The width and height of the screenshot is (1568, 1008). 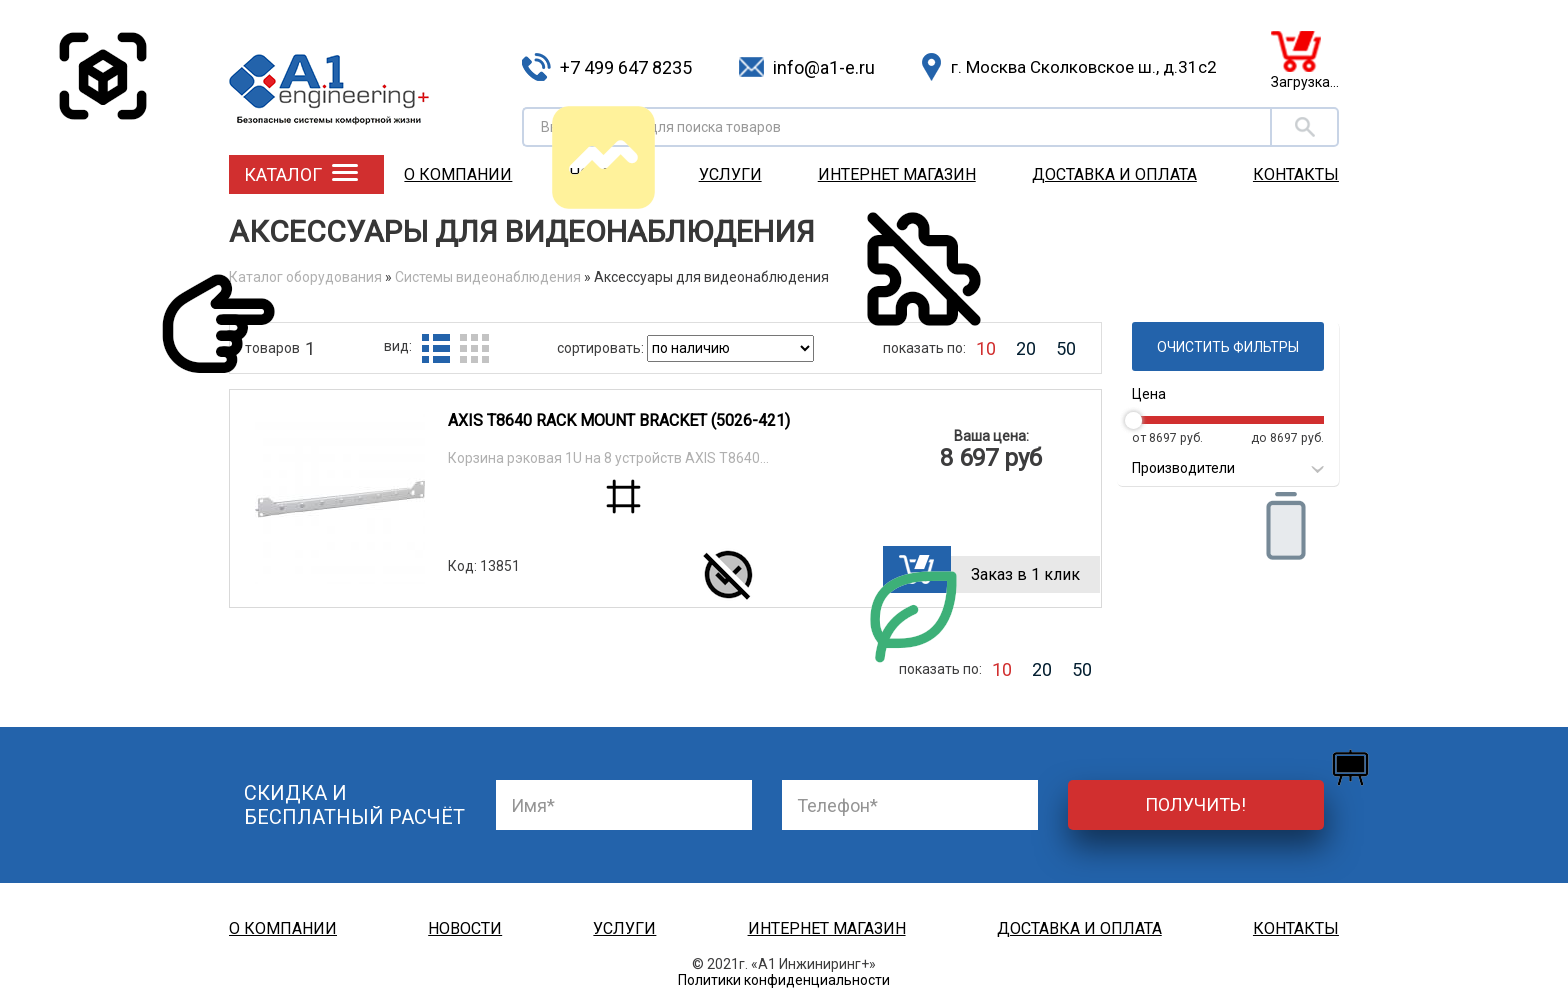 What do you see at coordinates (1286, 527) in the screenshot?
I see `indicates battery is completely drained` at bounding box center [1286, 527].